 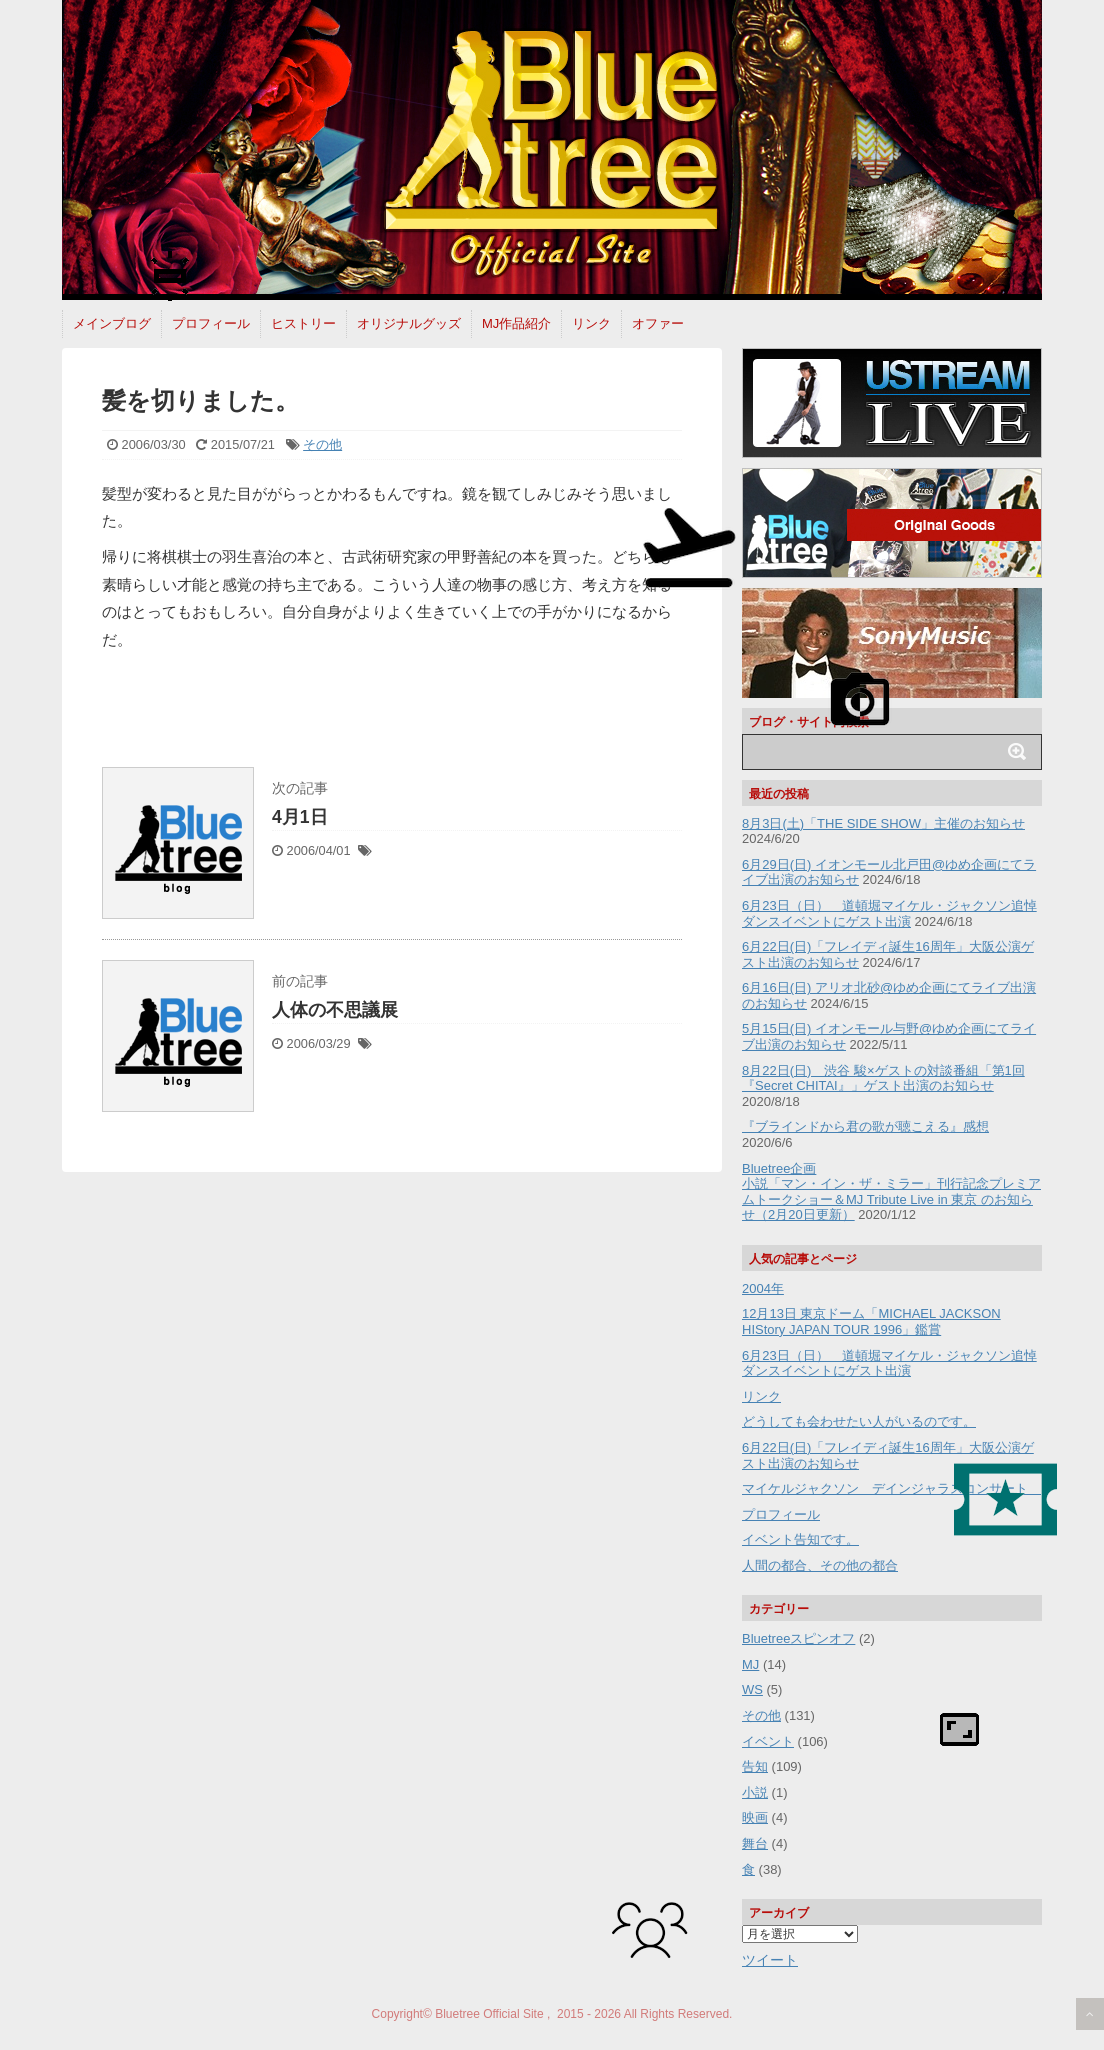 What do you see at coordinates (860, 699) in the screenshot?
I see `apply black and white filter to photos` at bounding box center [860, 699].